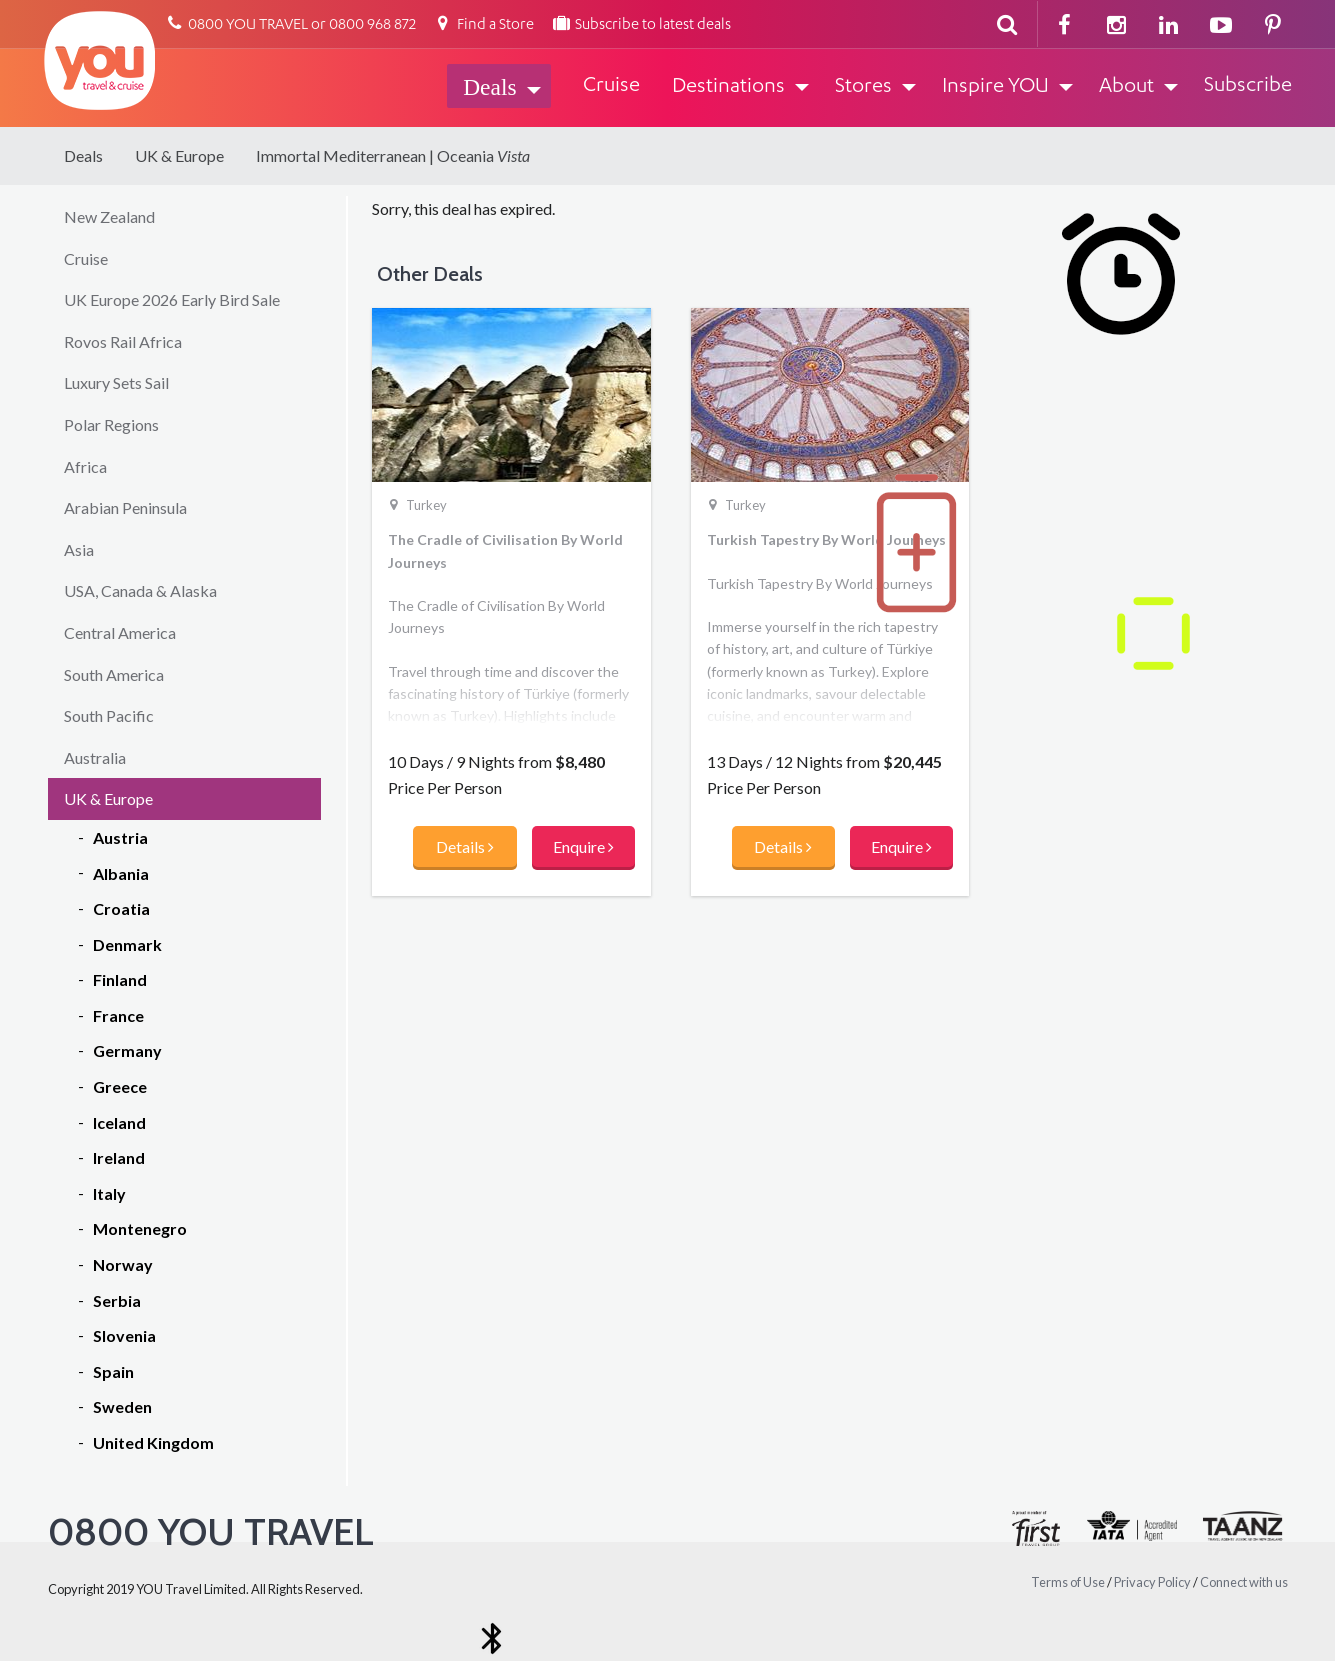  What do you see at coordinates (492, 1638) in the screenshot?
I see `toggle bluetooth connectivity` at bounding box center [492, 1638].